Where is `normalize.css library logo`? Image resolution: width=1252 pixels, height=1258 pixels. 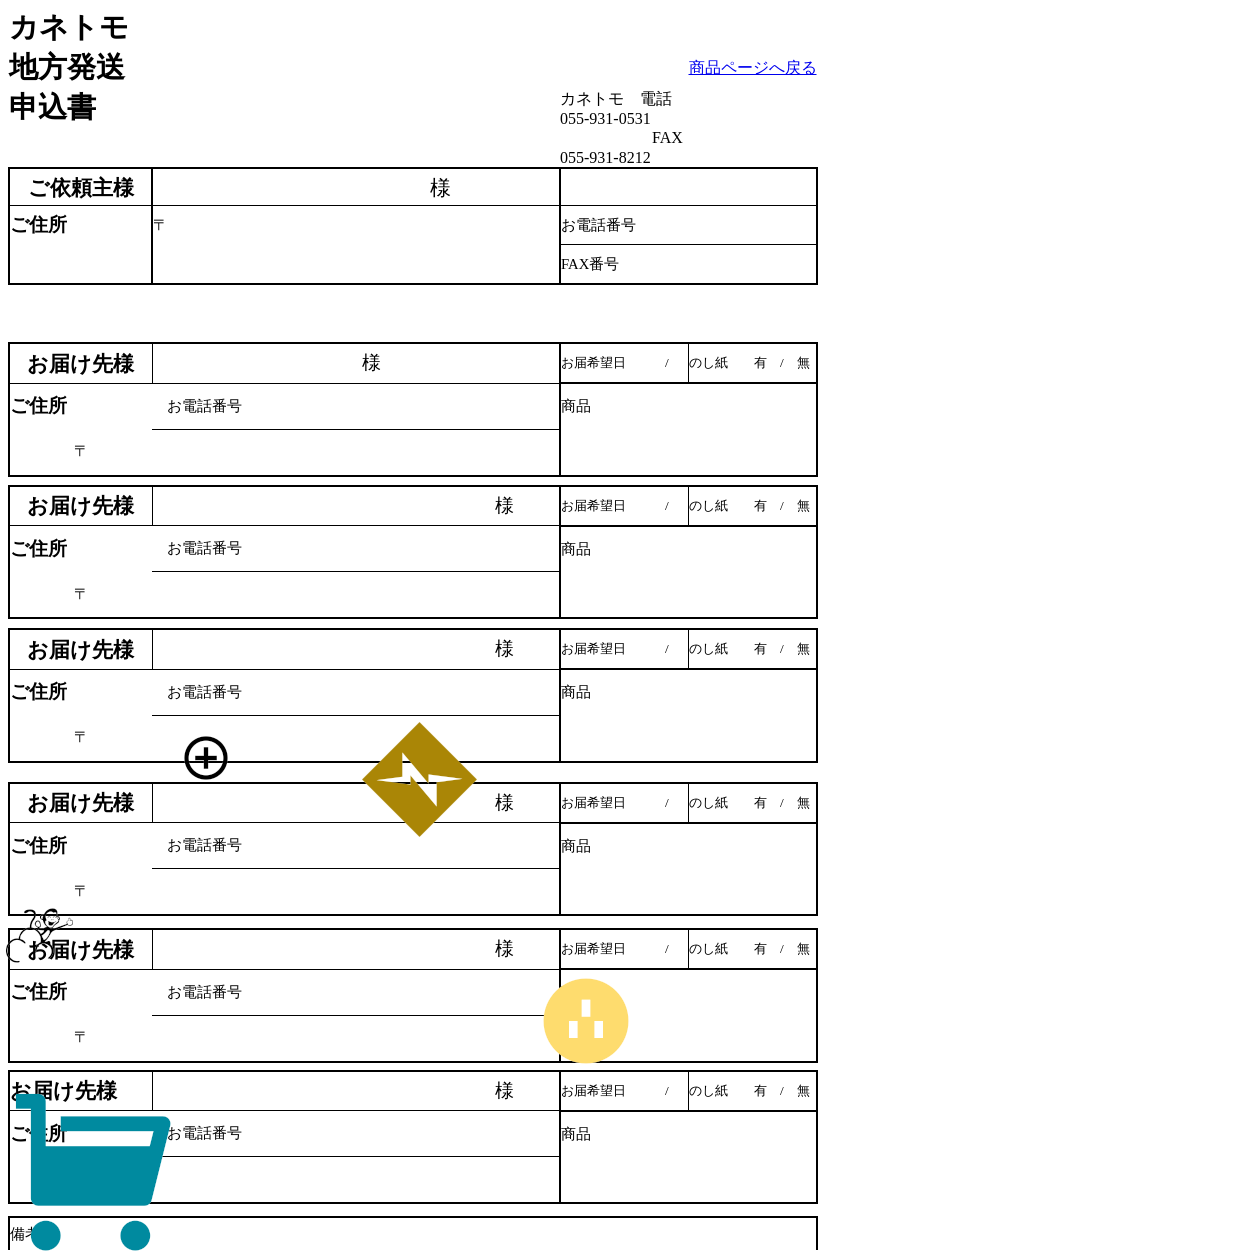
normalize.css library logo is located at coordinates (419, 779).